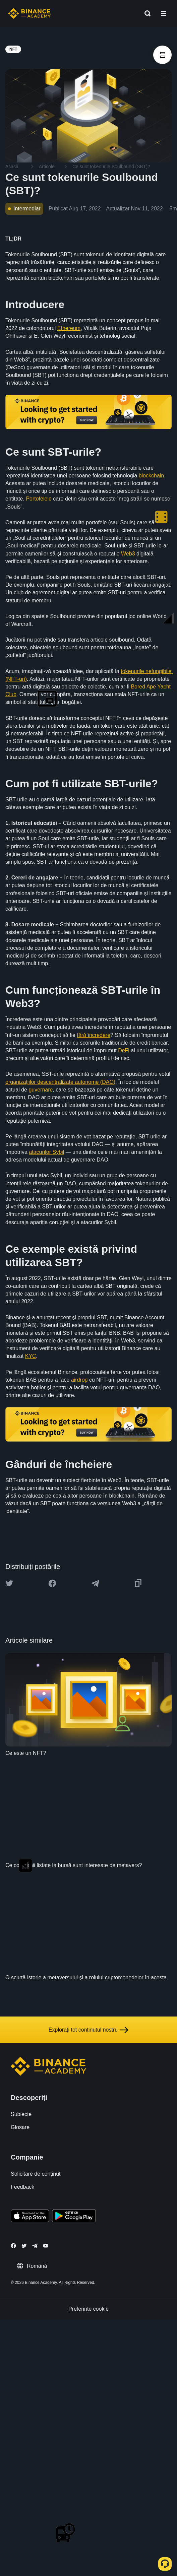  Describe the element at coordinates (169, 618) in the screenshot. I see `indicates current cellular network signal strength` at that location.